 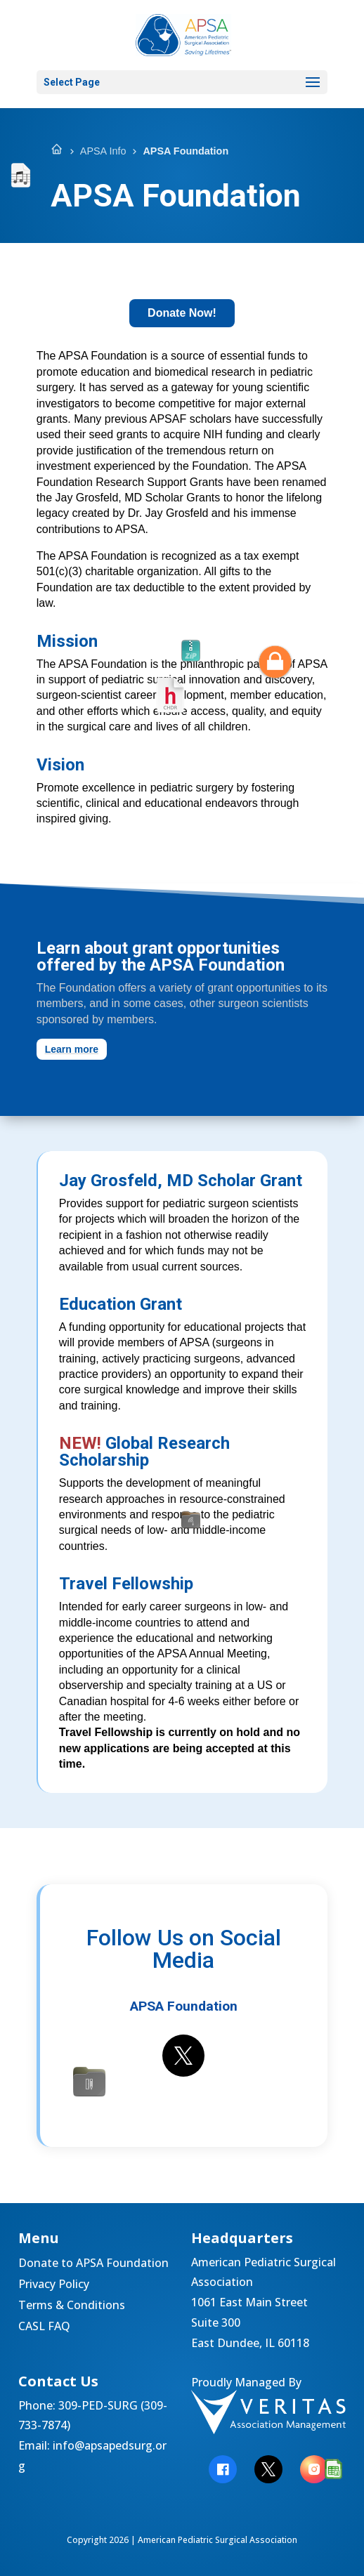 I want to click on open insync cloud sync folder, so click(x=190, y=1519).